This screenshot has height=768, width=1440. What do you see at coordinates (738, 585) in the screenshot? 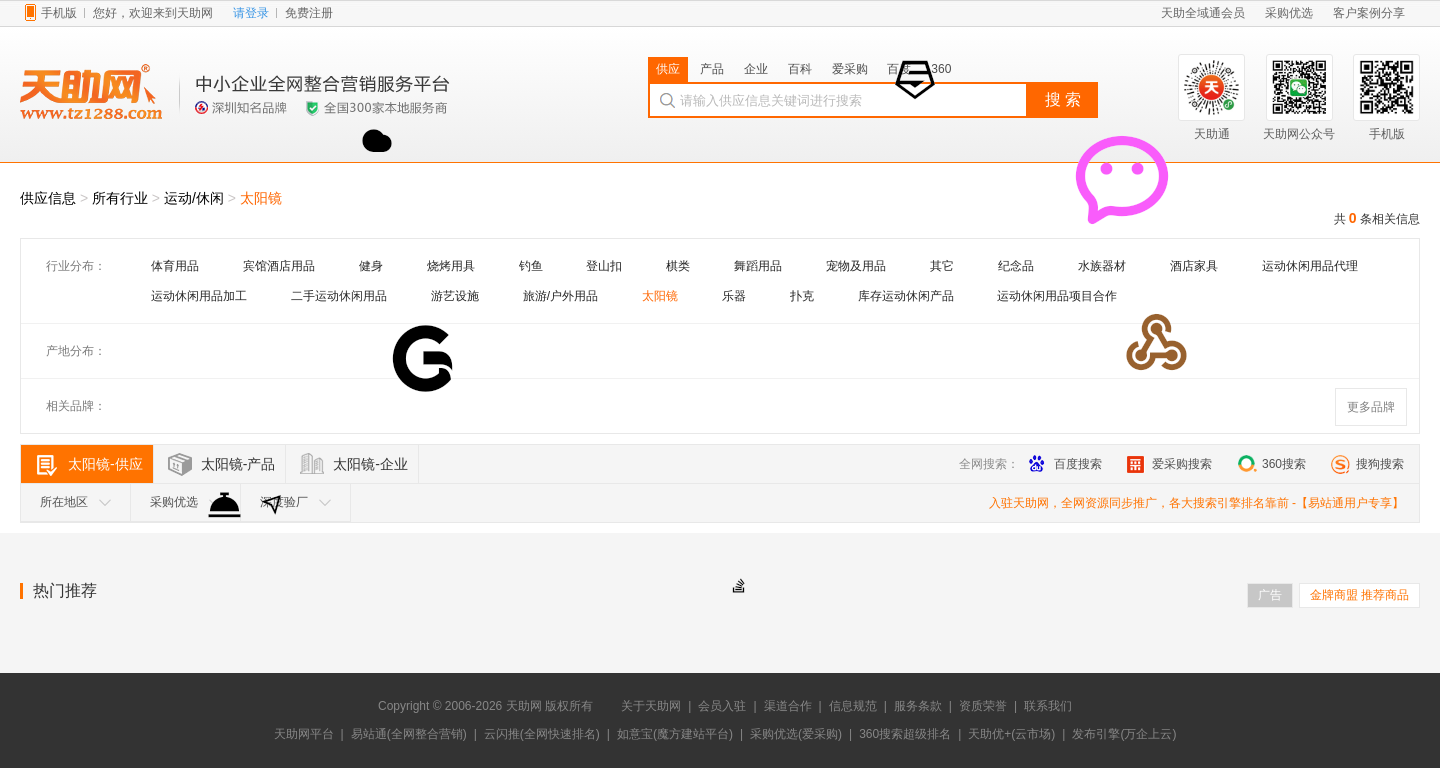
I see `visit stack overflow website` at bounding box center [738, 585].